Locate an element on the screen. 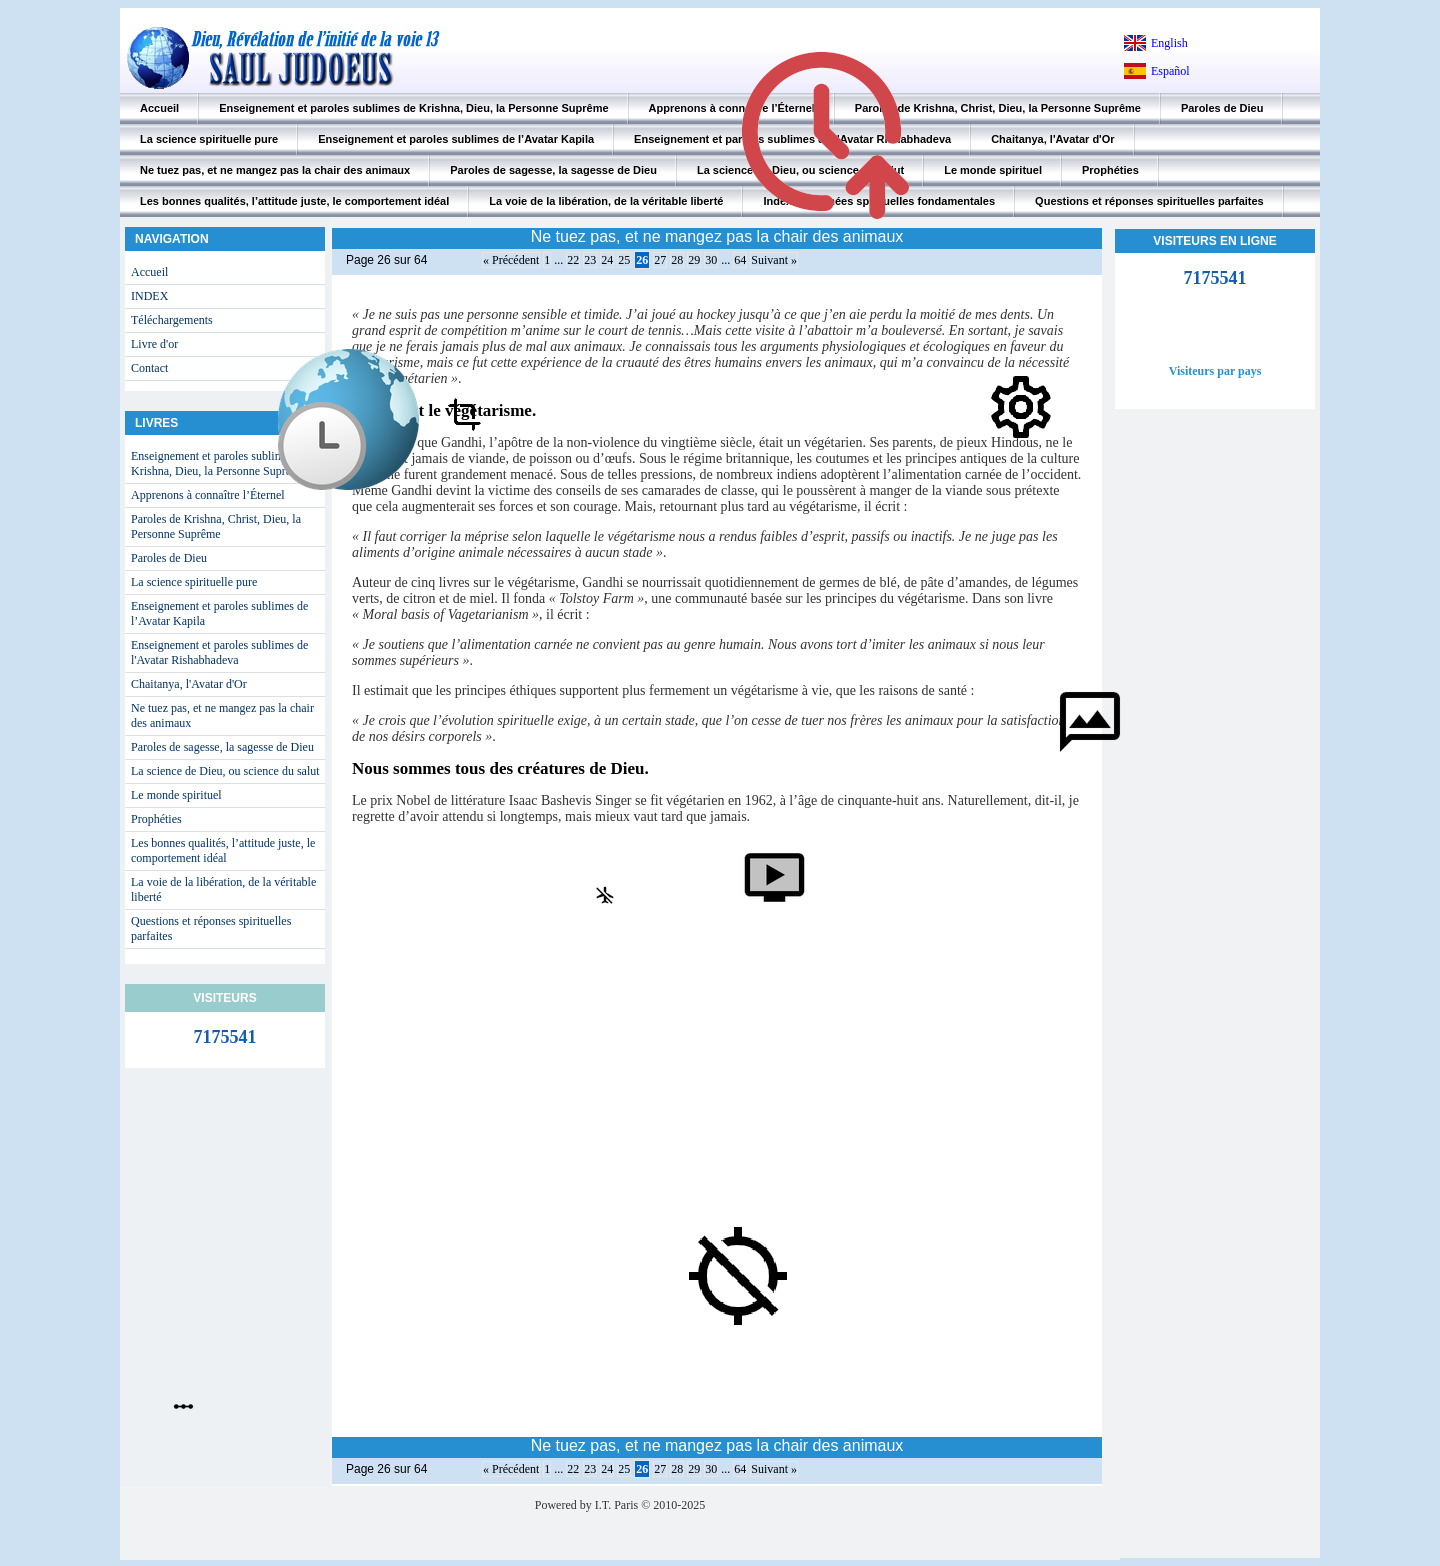 The height and width of the screenshot is (1566, 1440). adjust values on a linear scale or slider is located at coordinates (183, 1406).